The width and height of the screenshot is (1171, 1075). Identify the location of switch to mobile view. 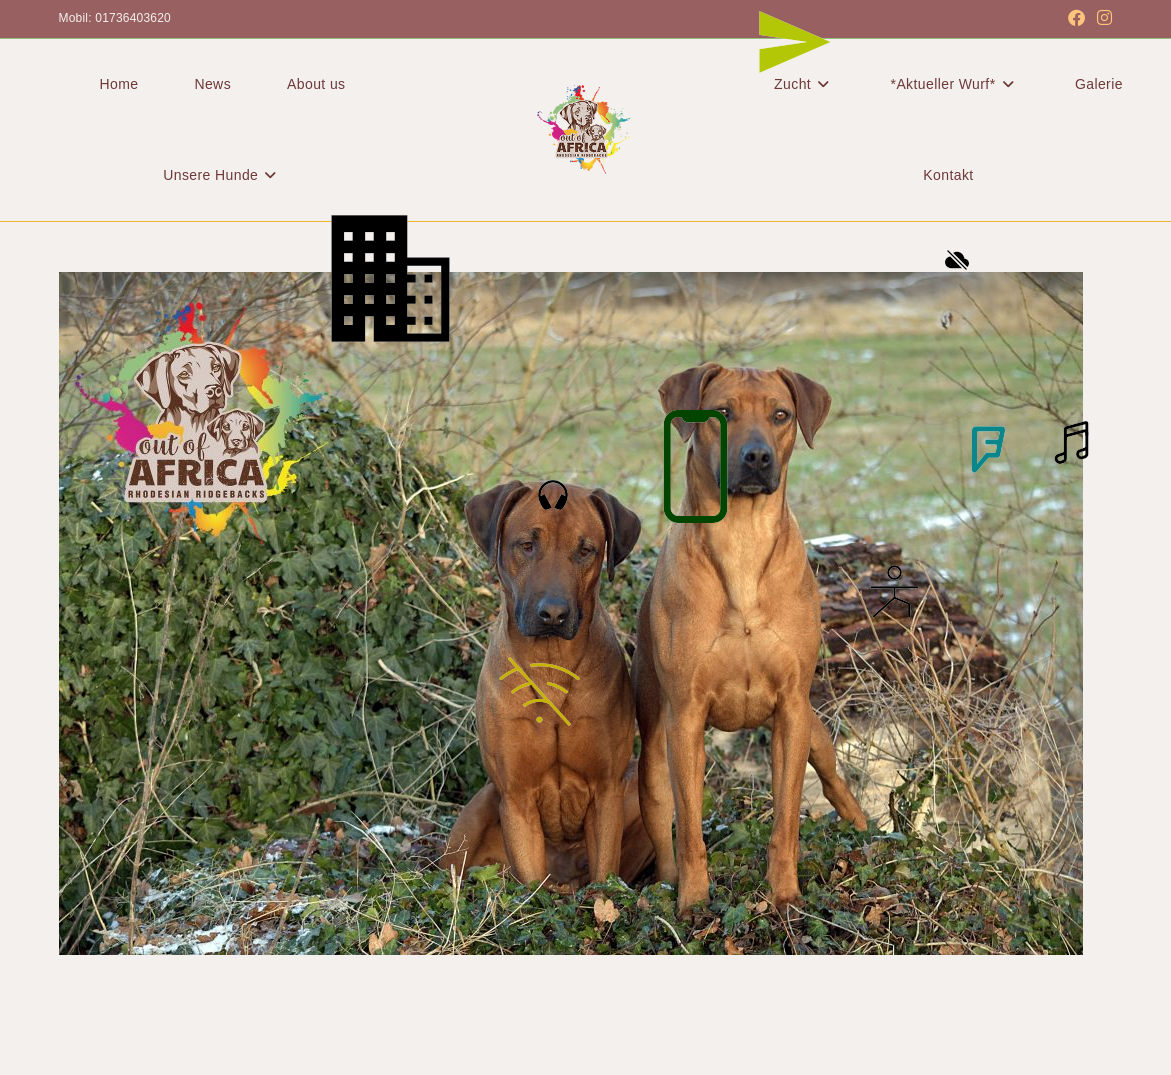
(695, 466).